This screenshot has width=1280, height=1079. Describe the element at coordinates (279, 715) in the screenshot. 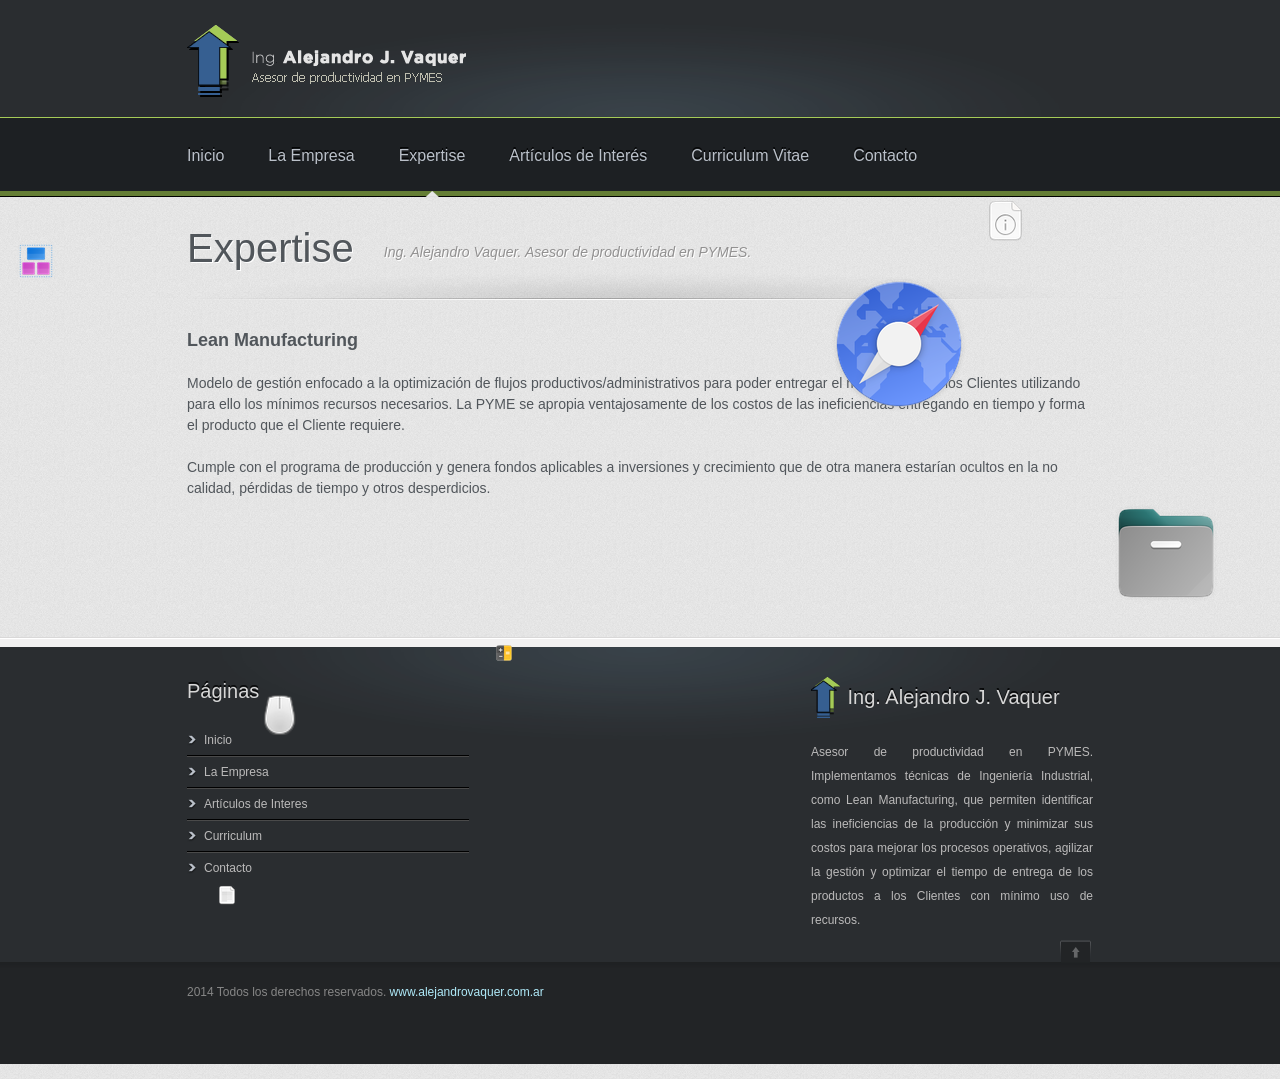

I see `mouse input device settings` at that location.